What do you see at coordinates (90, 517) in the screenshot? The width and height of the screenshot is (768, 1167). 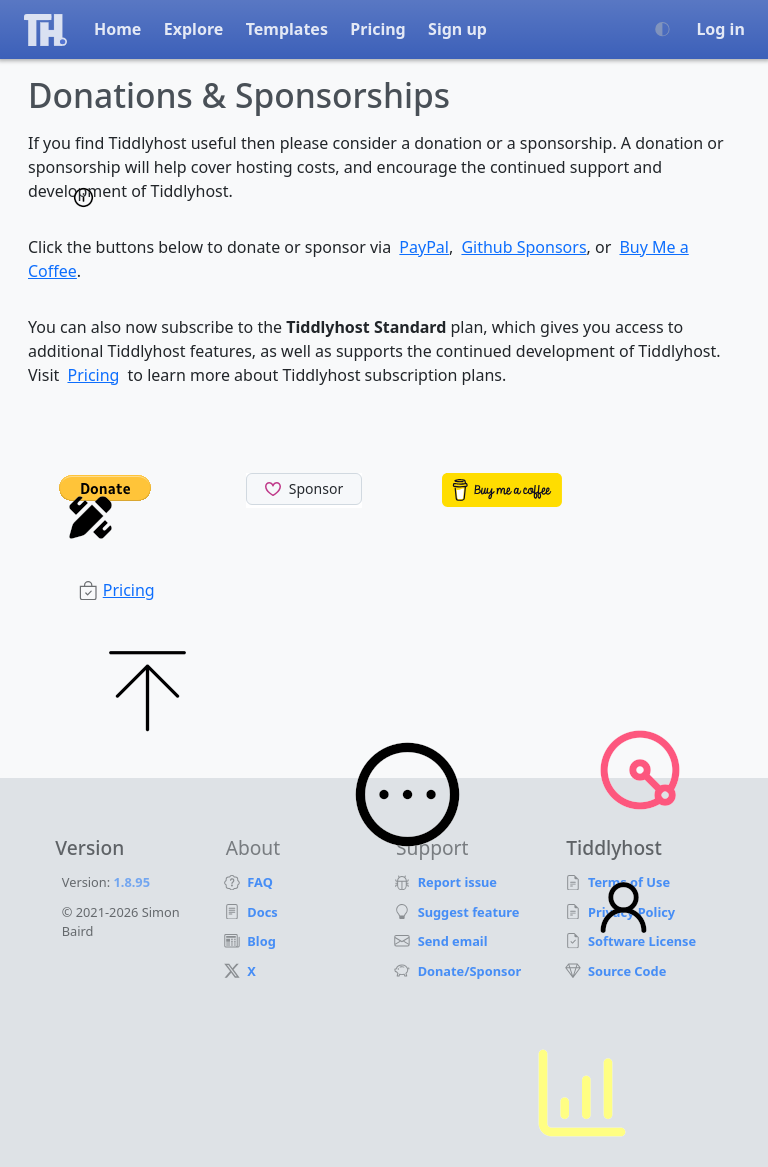 I see `access design or editing tools` at bounding box center [90, 517].